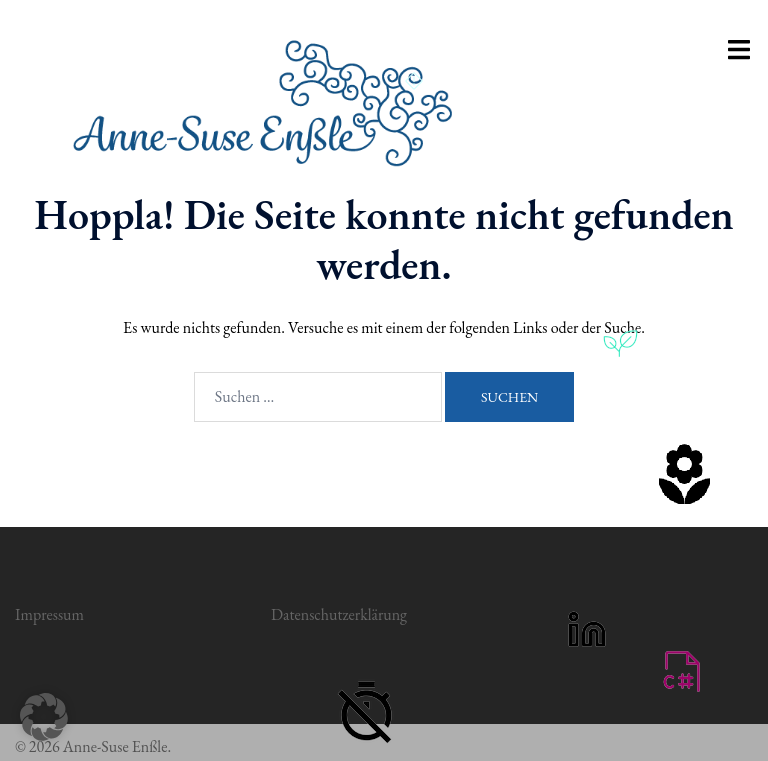  Describe the element at coordinates (682, 671) in the screenshot. I see `open a C# source code file` at that location.